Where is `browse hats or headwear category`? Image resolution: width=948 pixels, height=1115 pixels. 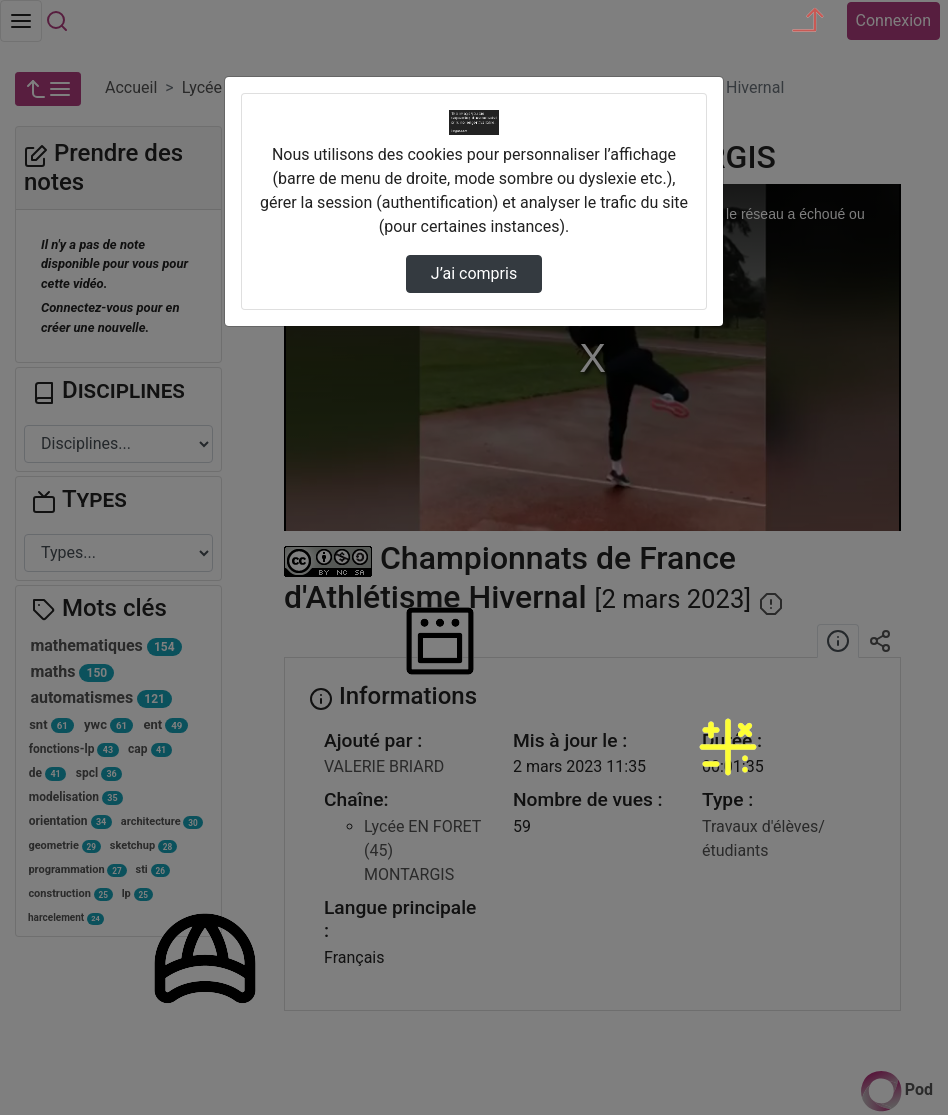 browse hats or headwear category is located at coordinates (205, 964).